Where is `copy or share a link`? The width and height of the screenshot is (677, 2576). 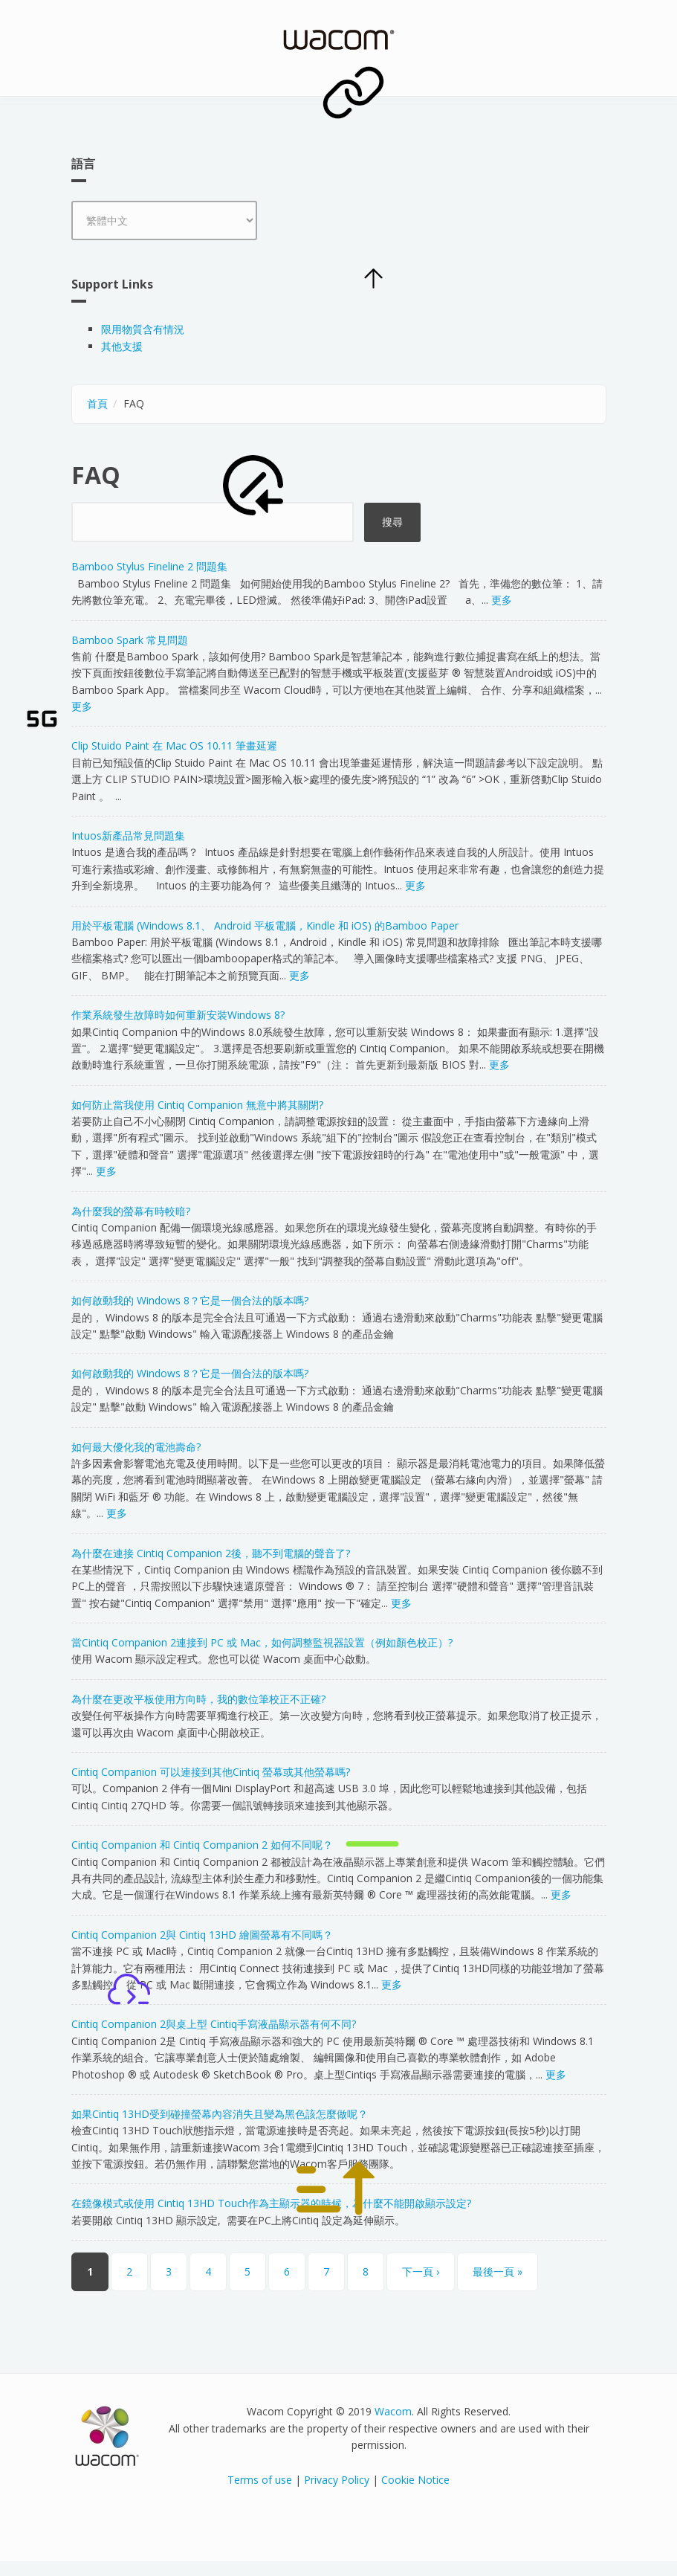 copy or share a link is located at coordinates (353, 92).